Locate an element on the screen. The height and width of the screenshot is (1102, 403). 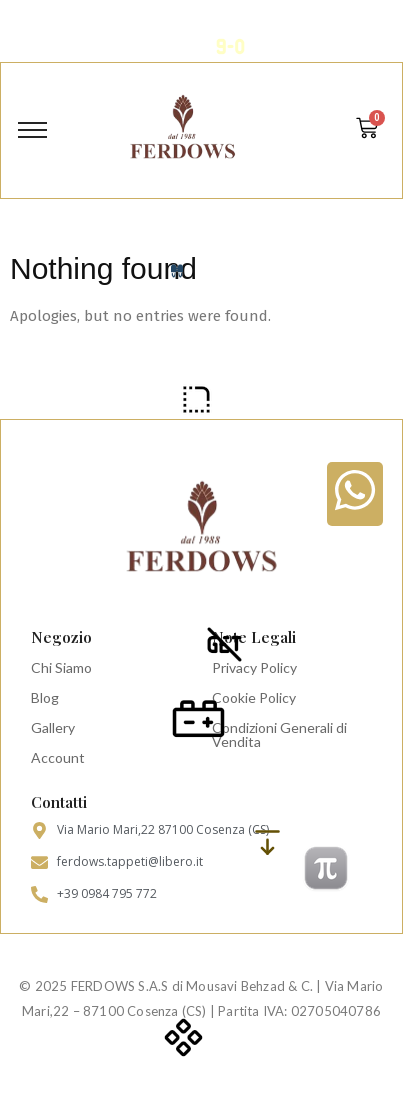
activate boost or turbo mode is located at coordinates (177, 271).